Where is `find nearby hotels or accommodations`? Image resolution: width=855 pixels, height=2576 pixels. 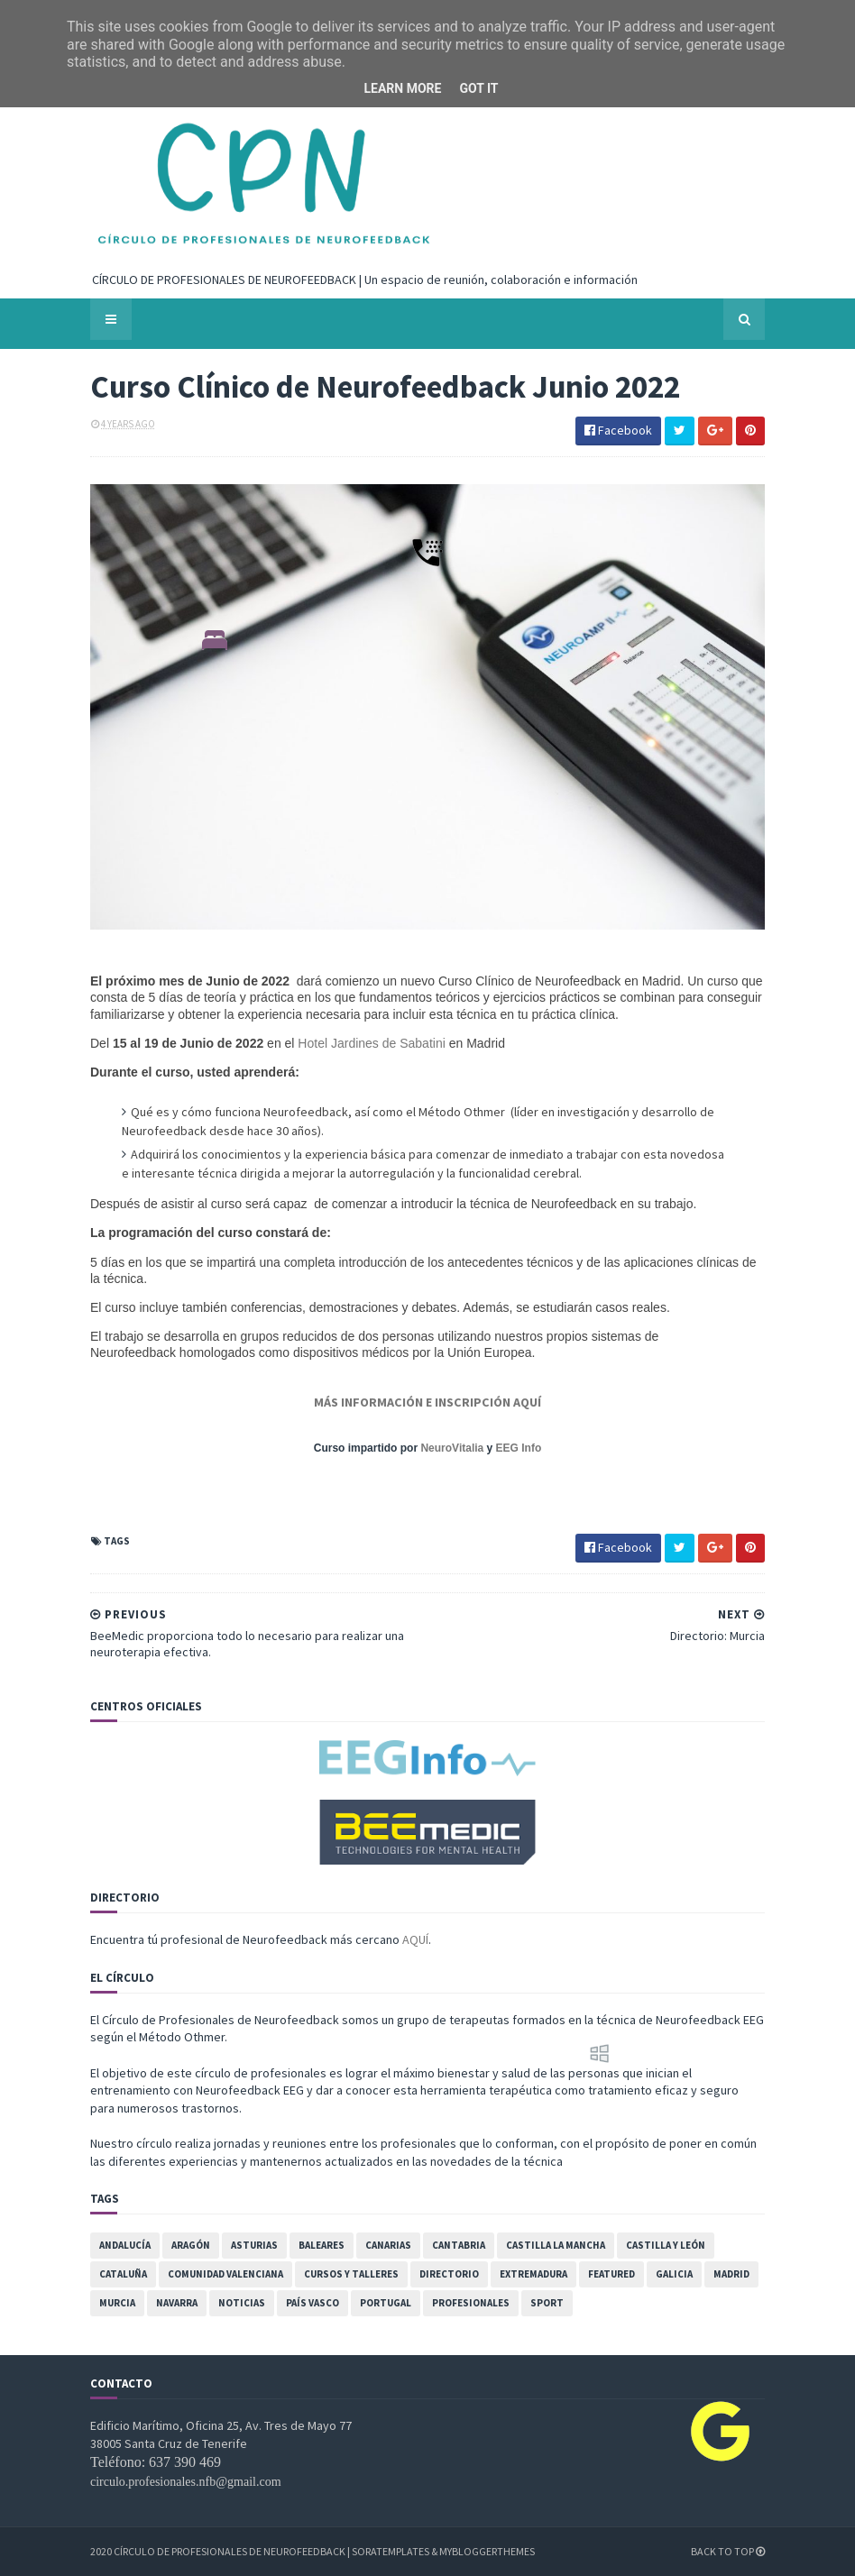
find nearby hotels or accommodations is located at coordinates (215, 640).